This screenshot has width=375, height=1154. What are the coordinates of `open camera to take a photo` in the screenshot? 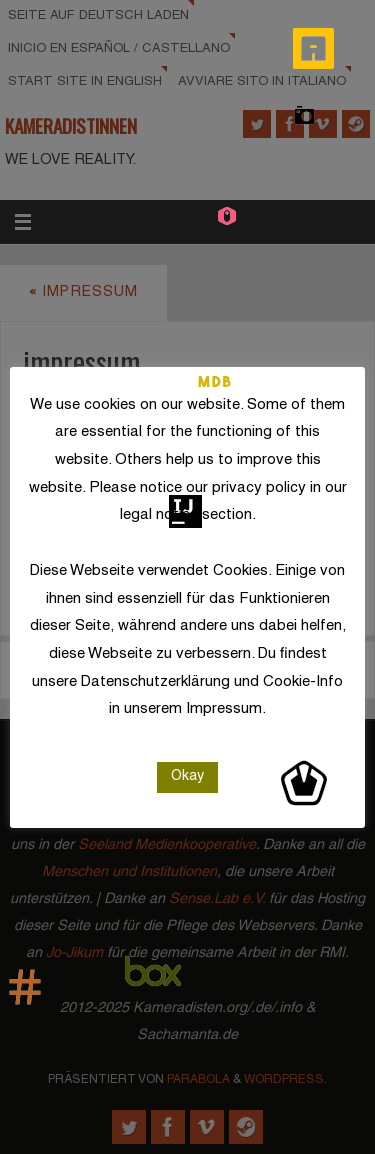 It's located at (304, 115).